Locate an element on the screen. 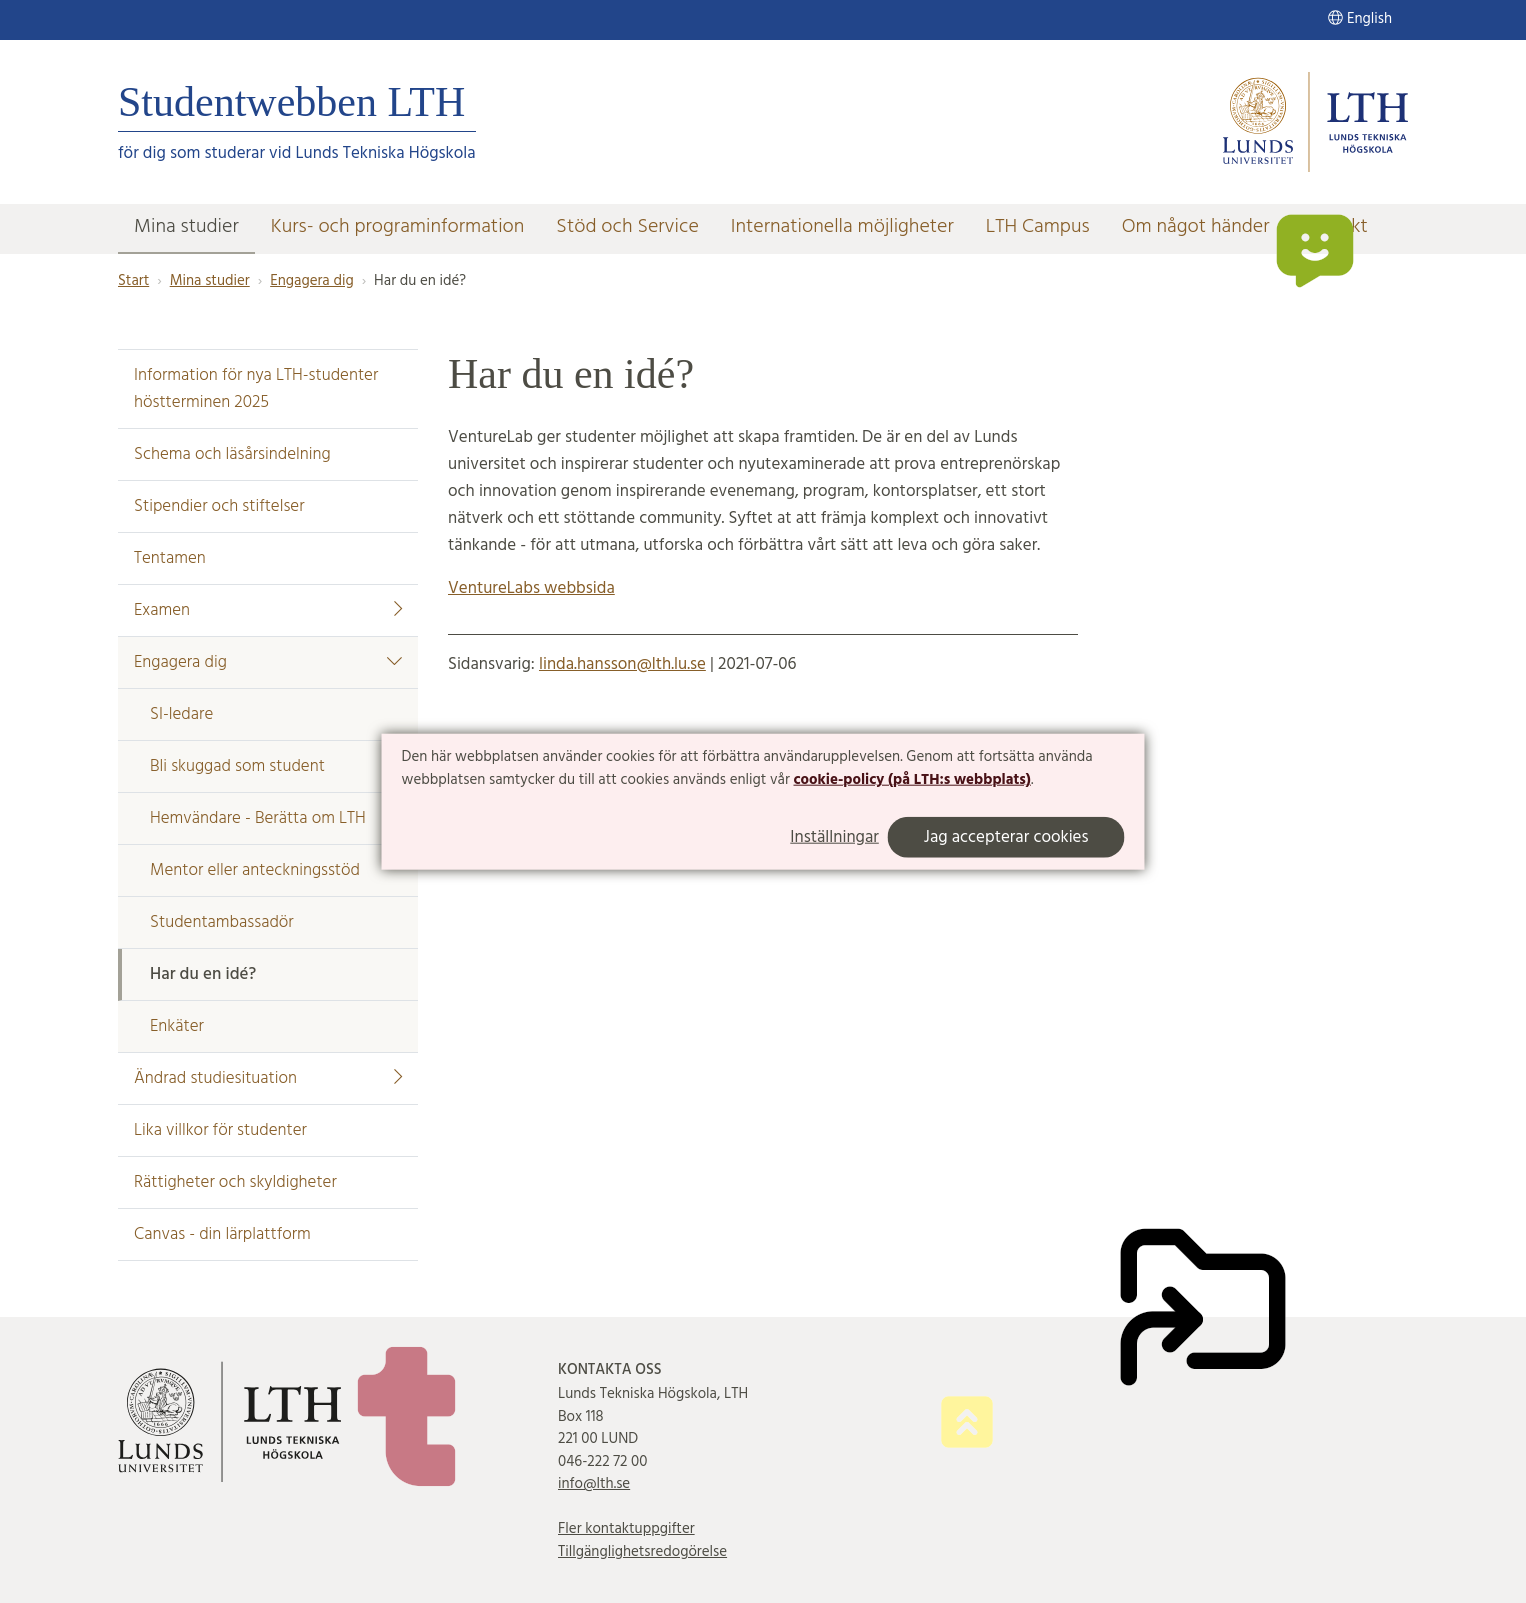 The height and width of the screenshot is (1603, 1526). scroll to top of page is located at coordinates (967, 1422).